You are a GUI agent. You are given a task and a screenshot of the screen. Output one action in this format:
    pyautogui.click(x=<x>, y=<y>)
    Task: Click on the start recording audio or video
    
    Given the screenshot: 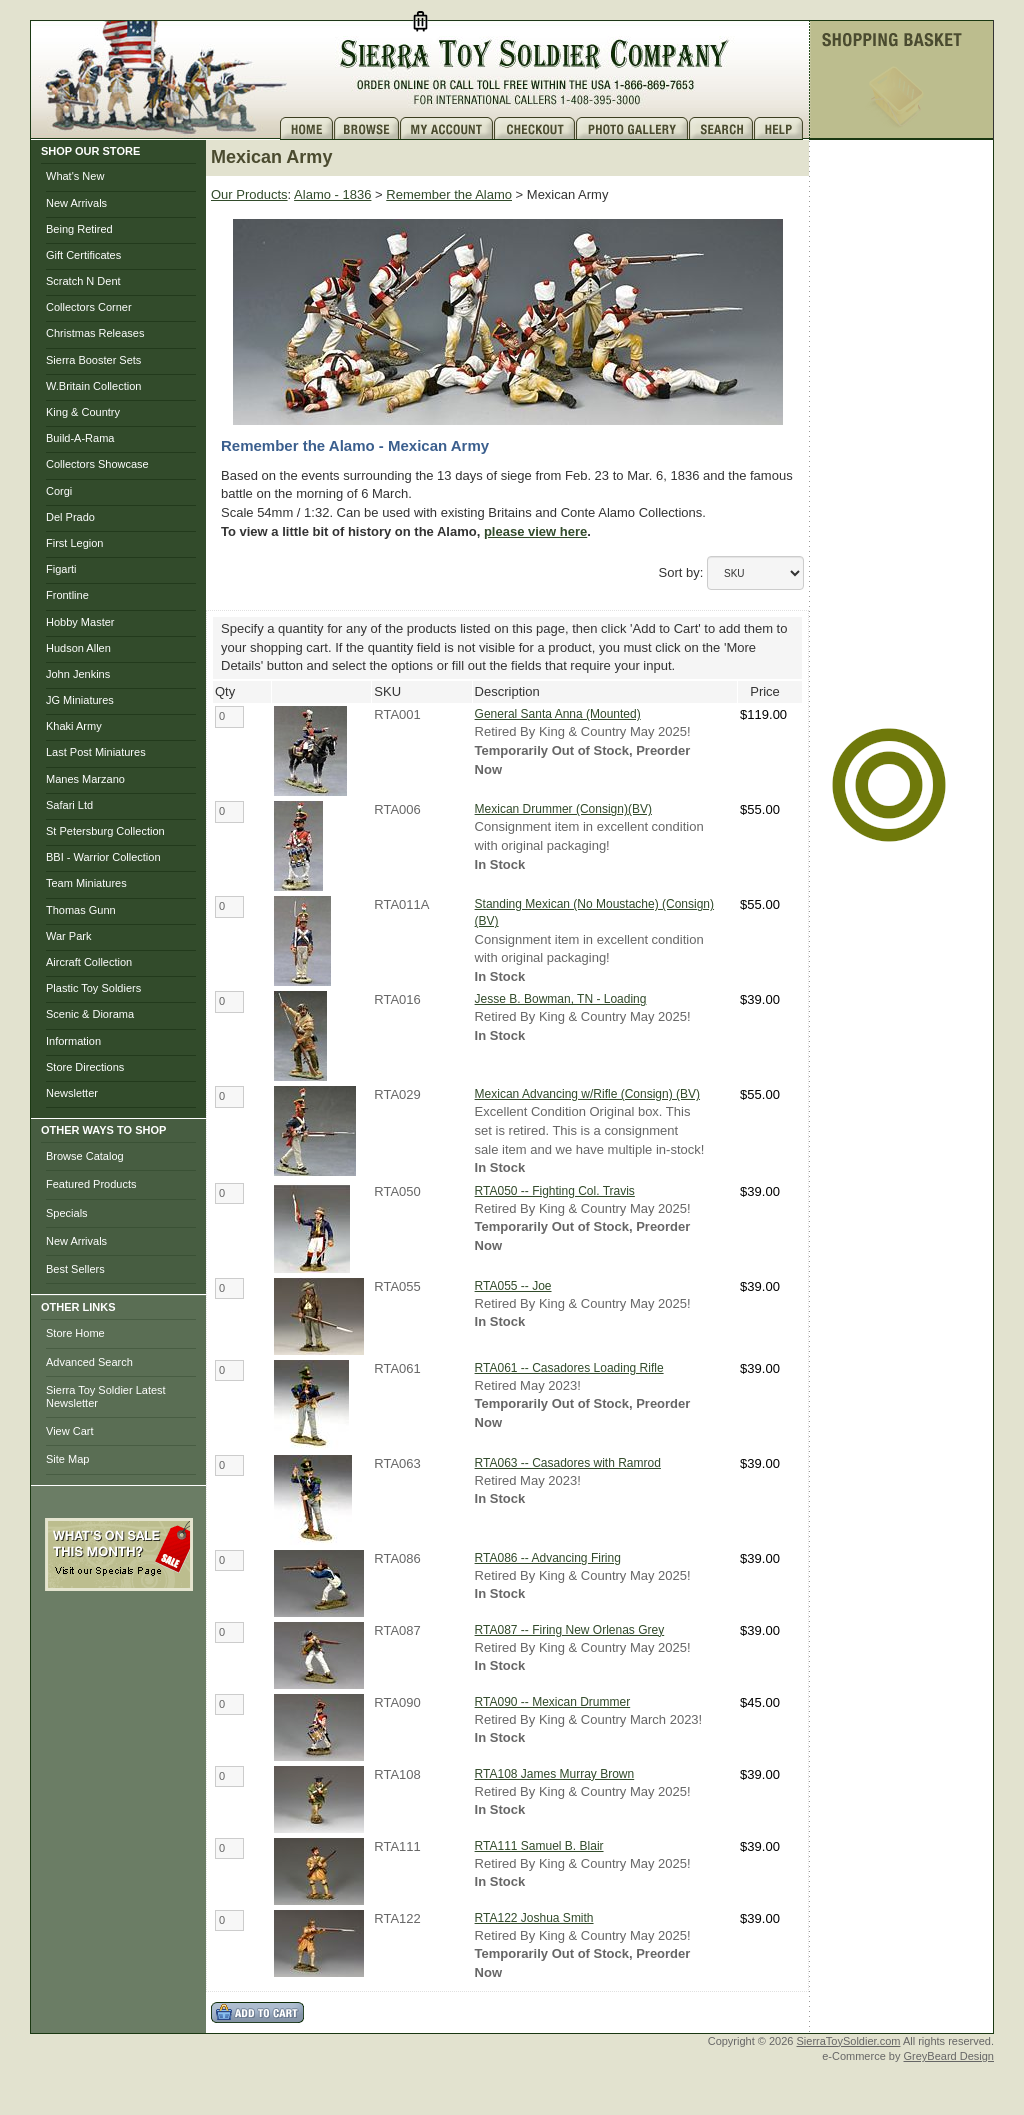 What is the action you would take?
    pyautogui.click(x=889, y=785)
    